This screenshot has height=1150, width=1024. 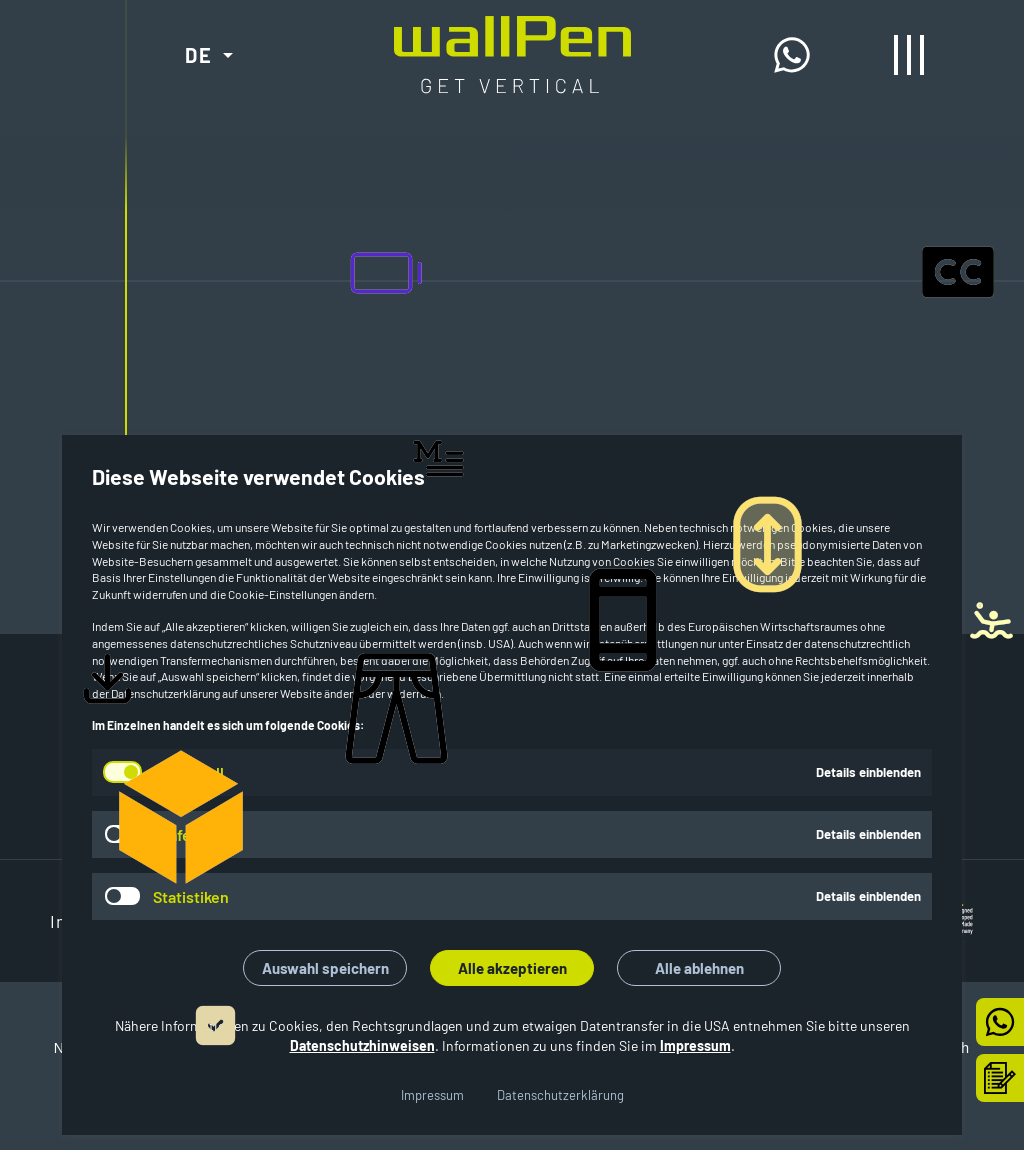 What do you see at coordinates (215, 1025) in the screenshot?
I see `mark task as complete` at bounding box center [215, 1025].